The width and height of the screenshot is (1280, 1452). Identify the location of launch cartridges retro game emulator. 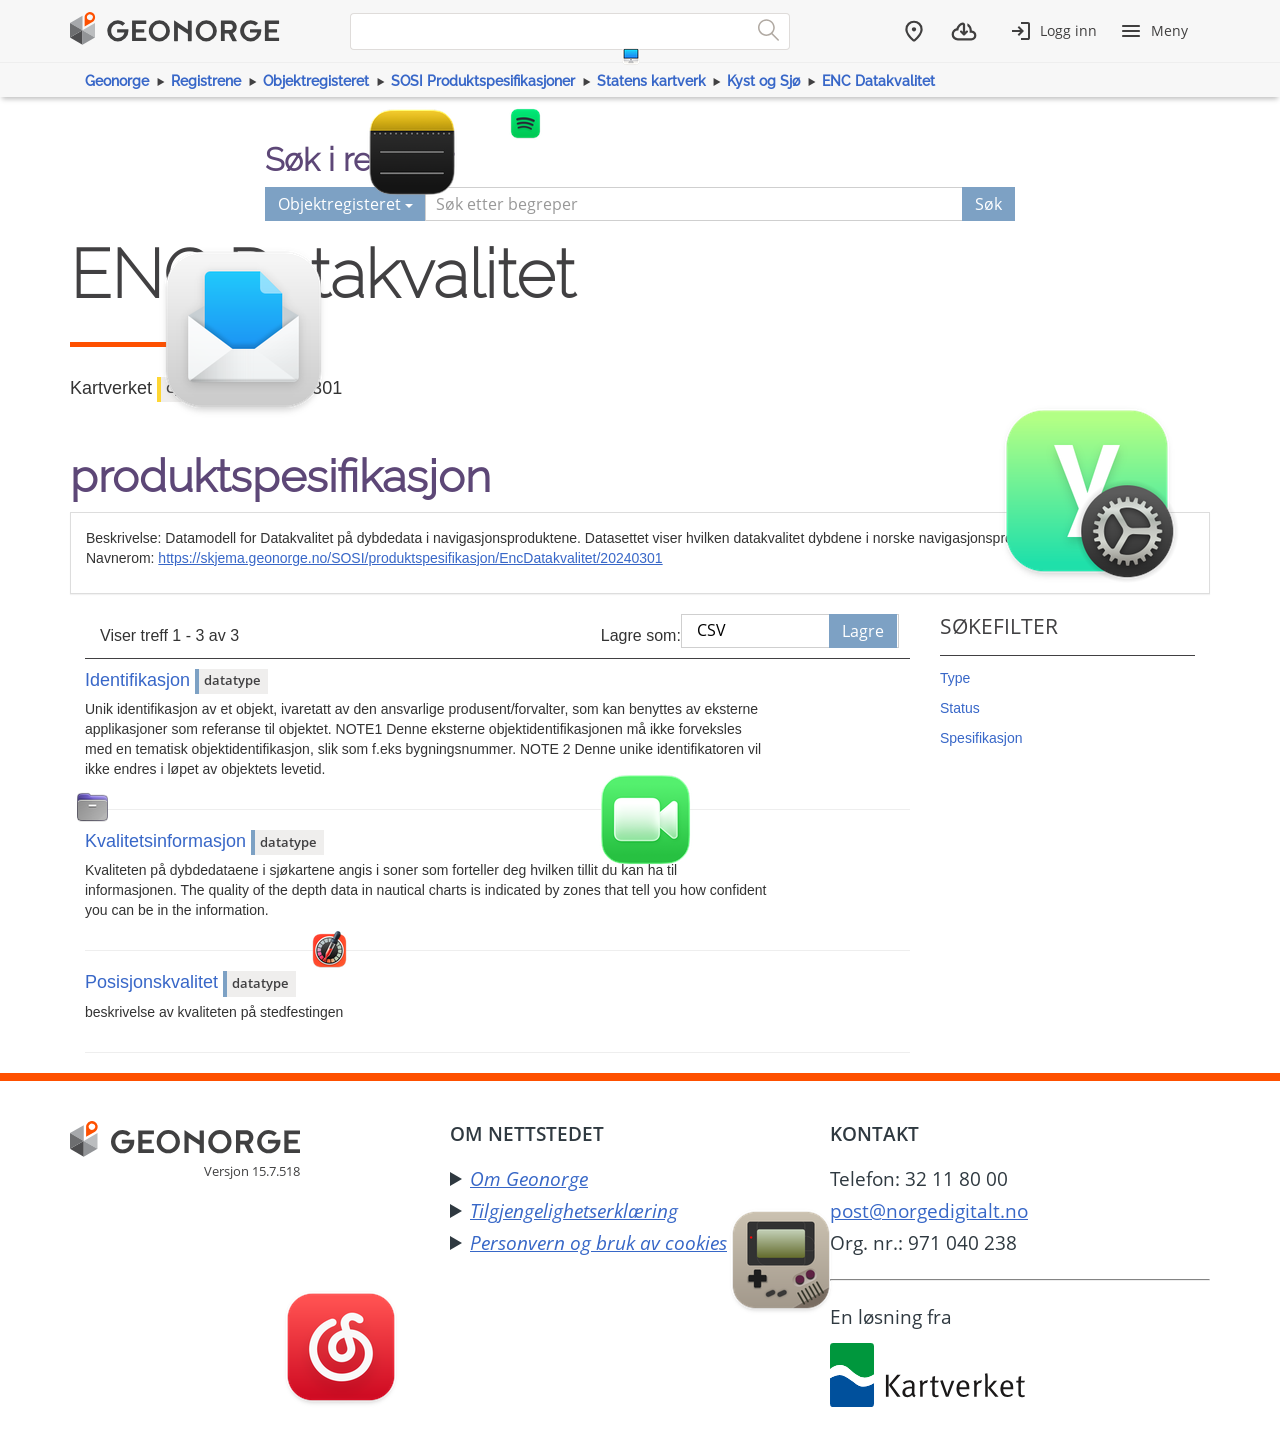
(781, 1260).